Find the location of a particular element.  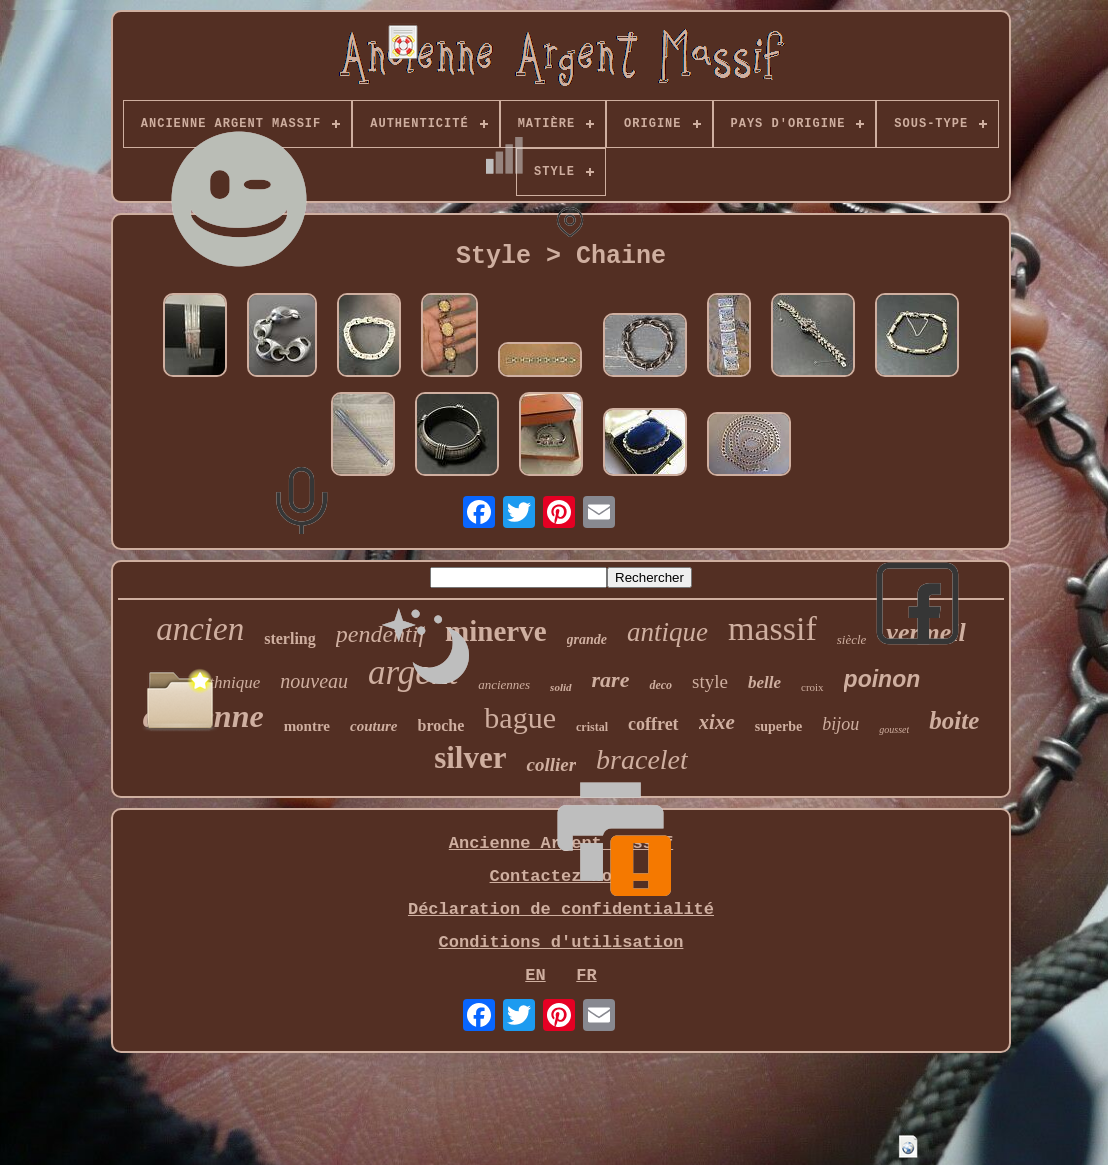

access location settings is located at coordinates (570, 222).